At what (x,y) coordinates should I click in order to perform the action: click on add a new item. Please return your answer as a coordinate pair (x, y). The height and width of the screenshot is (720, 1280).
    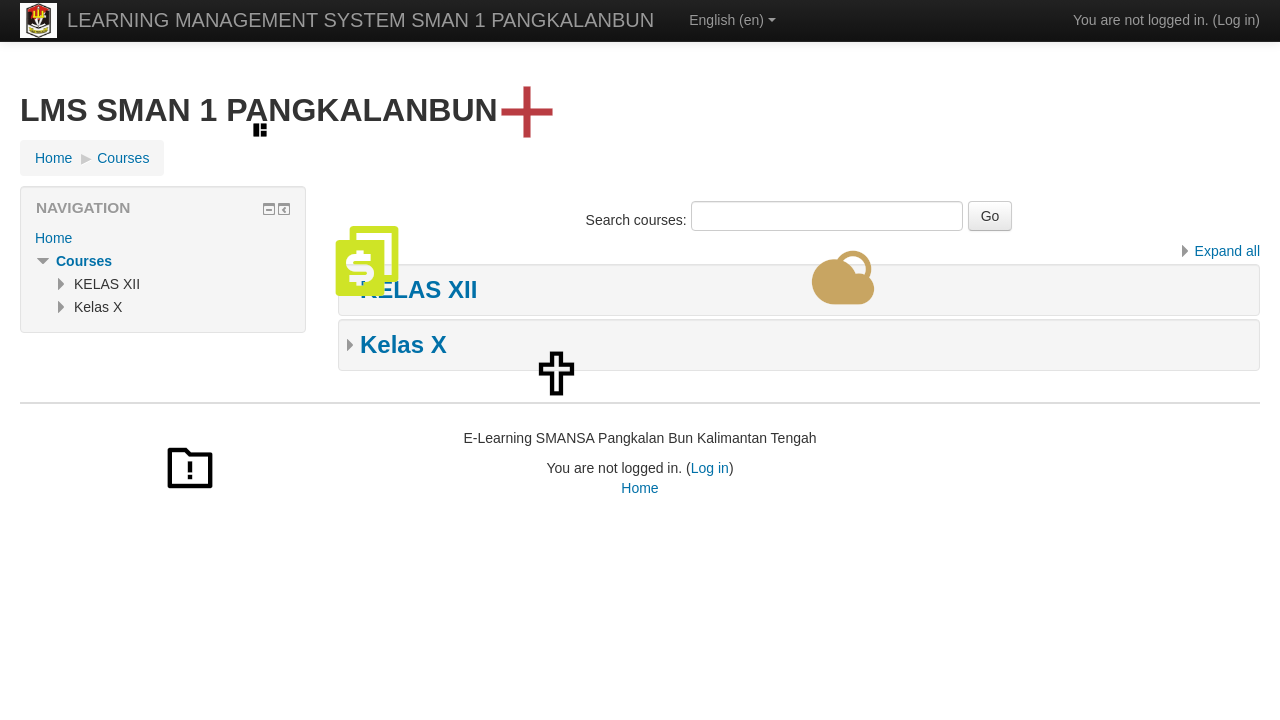
    Looking at the image, I should click on (527, 112).